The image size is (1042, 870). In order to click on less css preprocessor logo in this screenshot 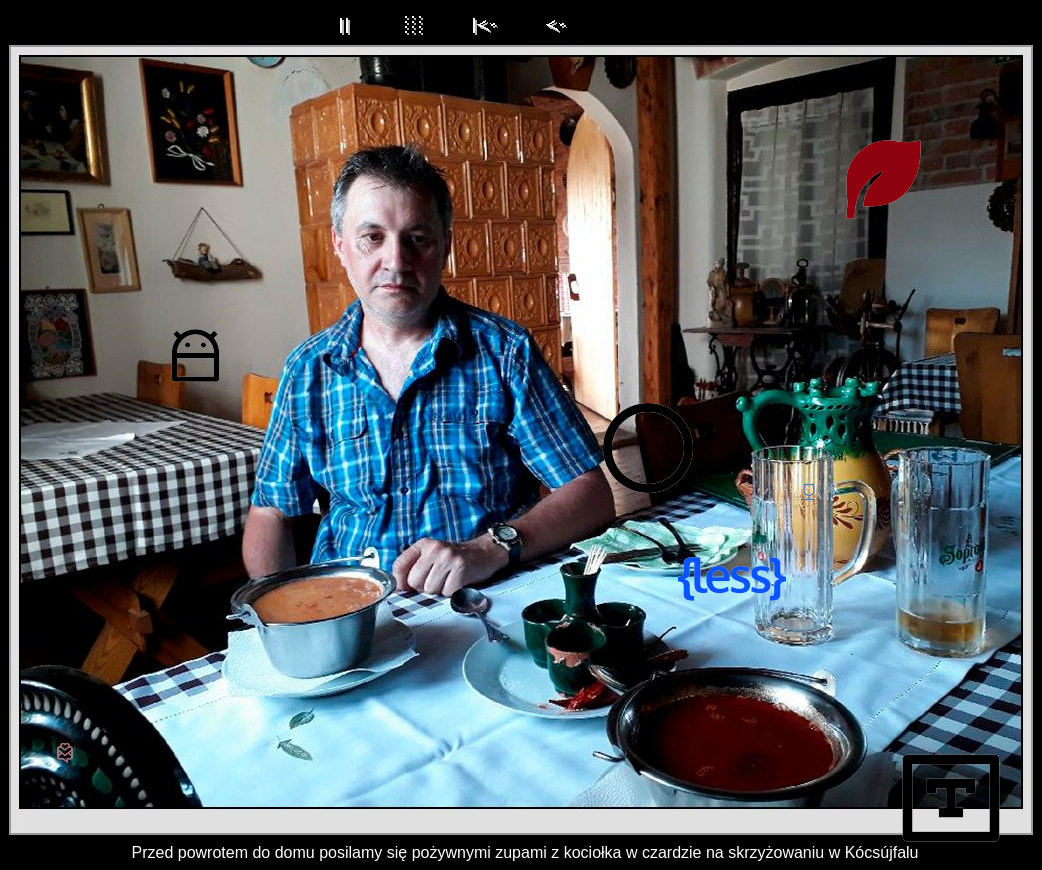, I will do `click(732, 579)`.